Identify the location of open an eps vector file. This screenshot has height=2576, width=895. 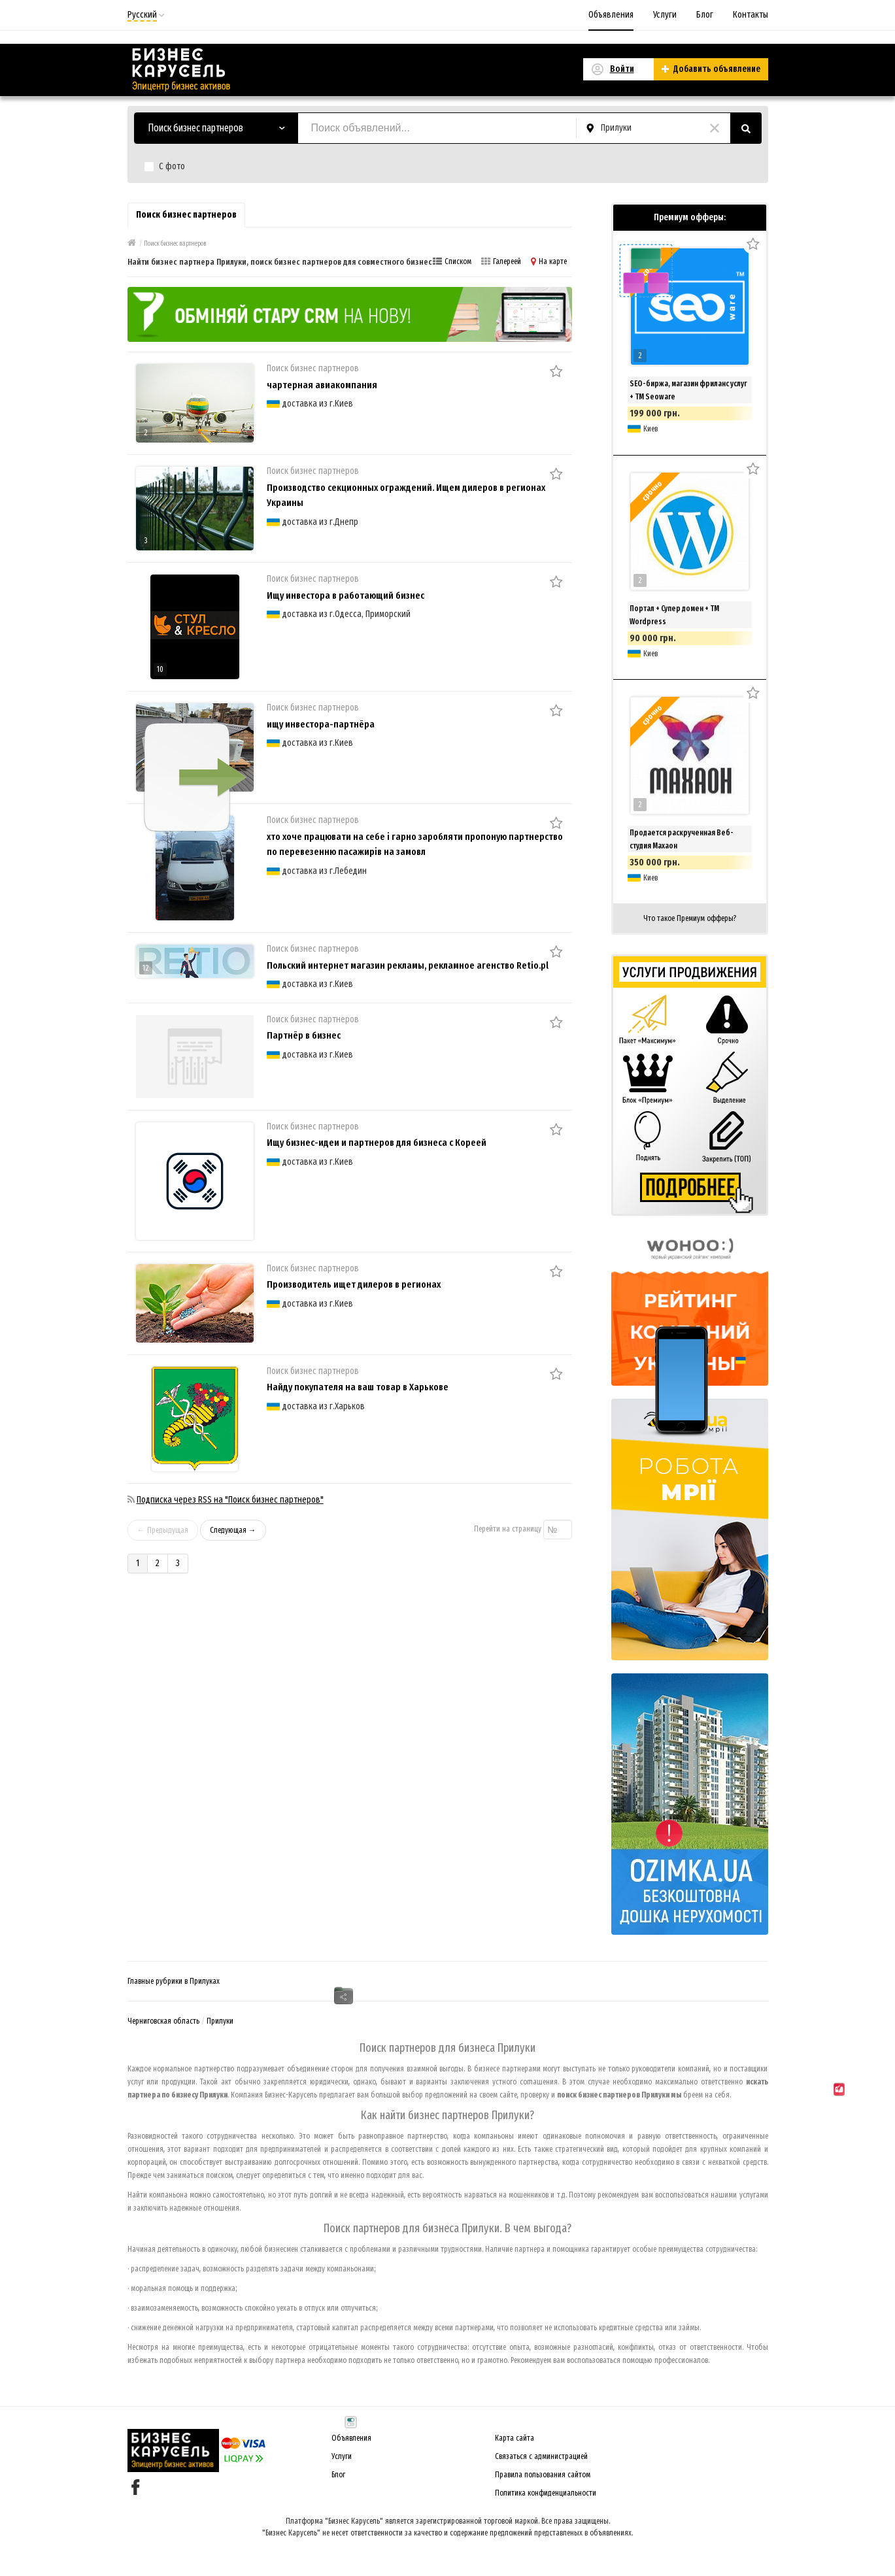
(839, 2089).